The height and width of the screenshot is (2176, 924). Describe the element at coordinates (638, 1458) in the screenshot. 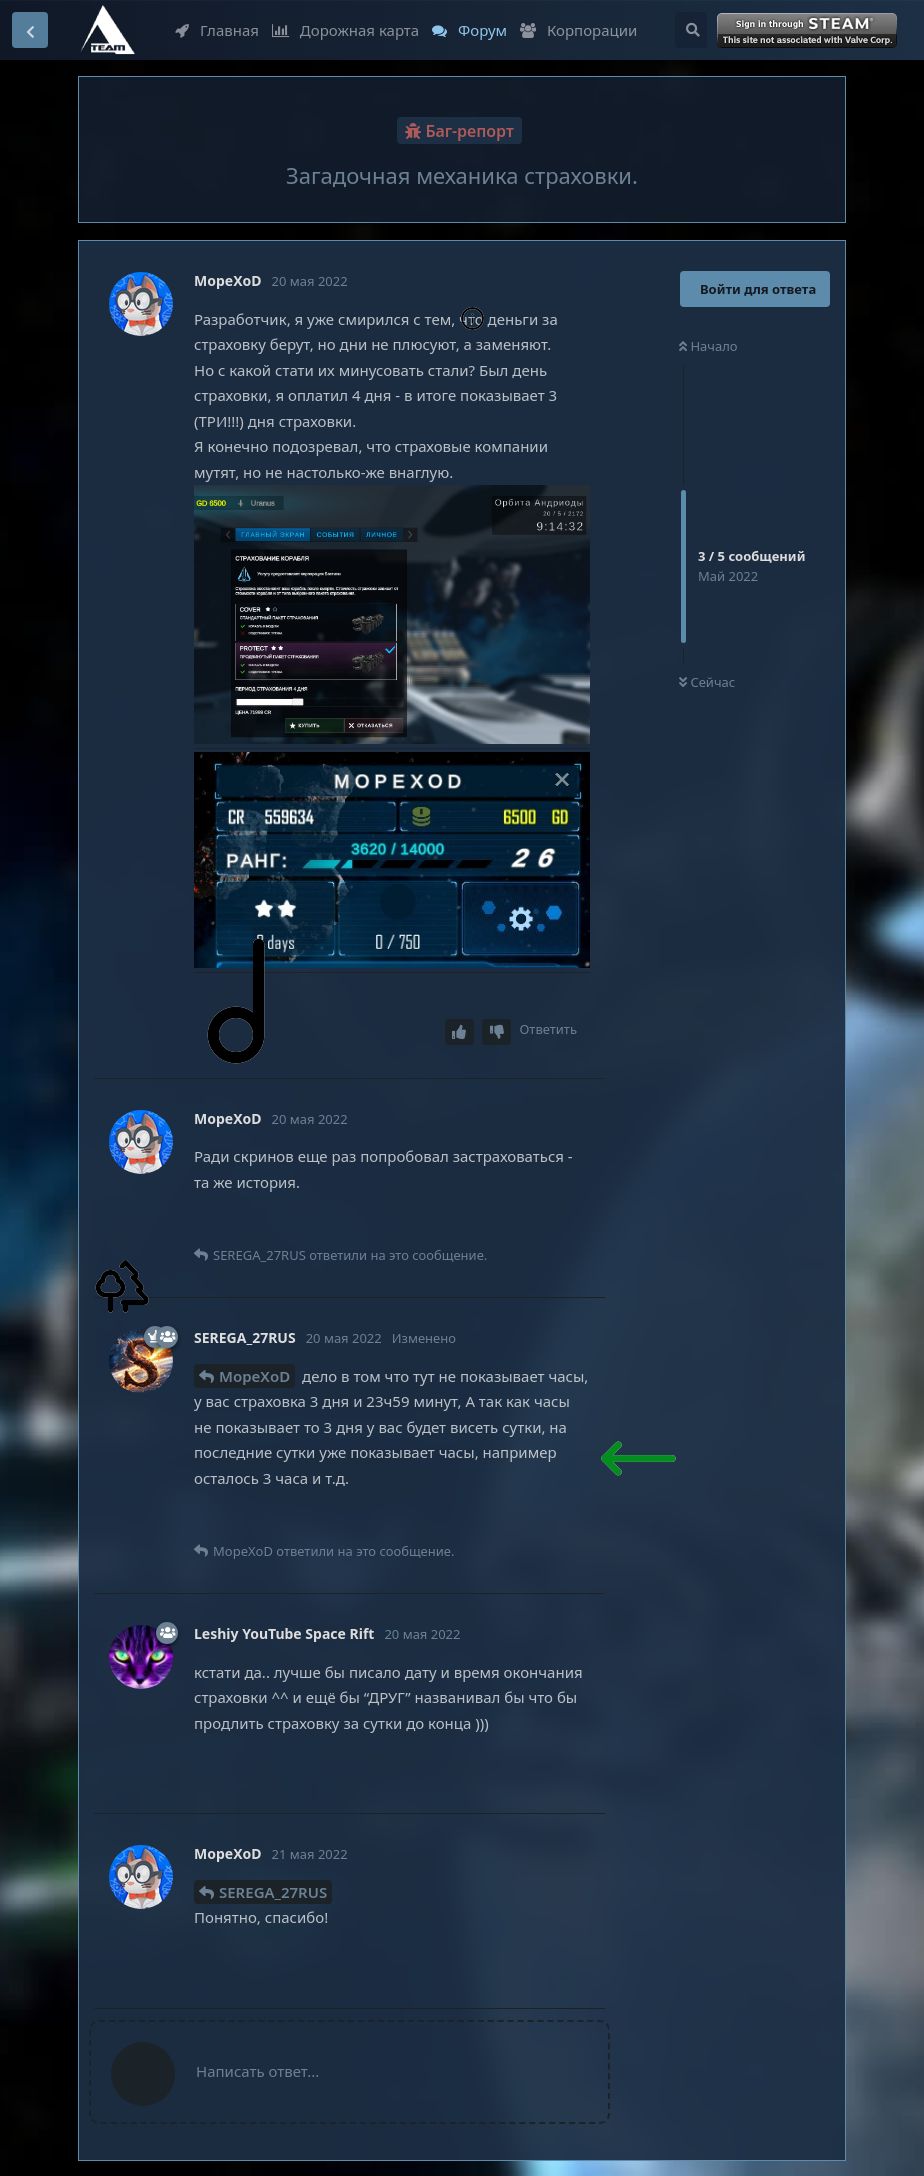

I see `move item to the left` at that location.